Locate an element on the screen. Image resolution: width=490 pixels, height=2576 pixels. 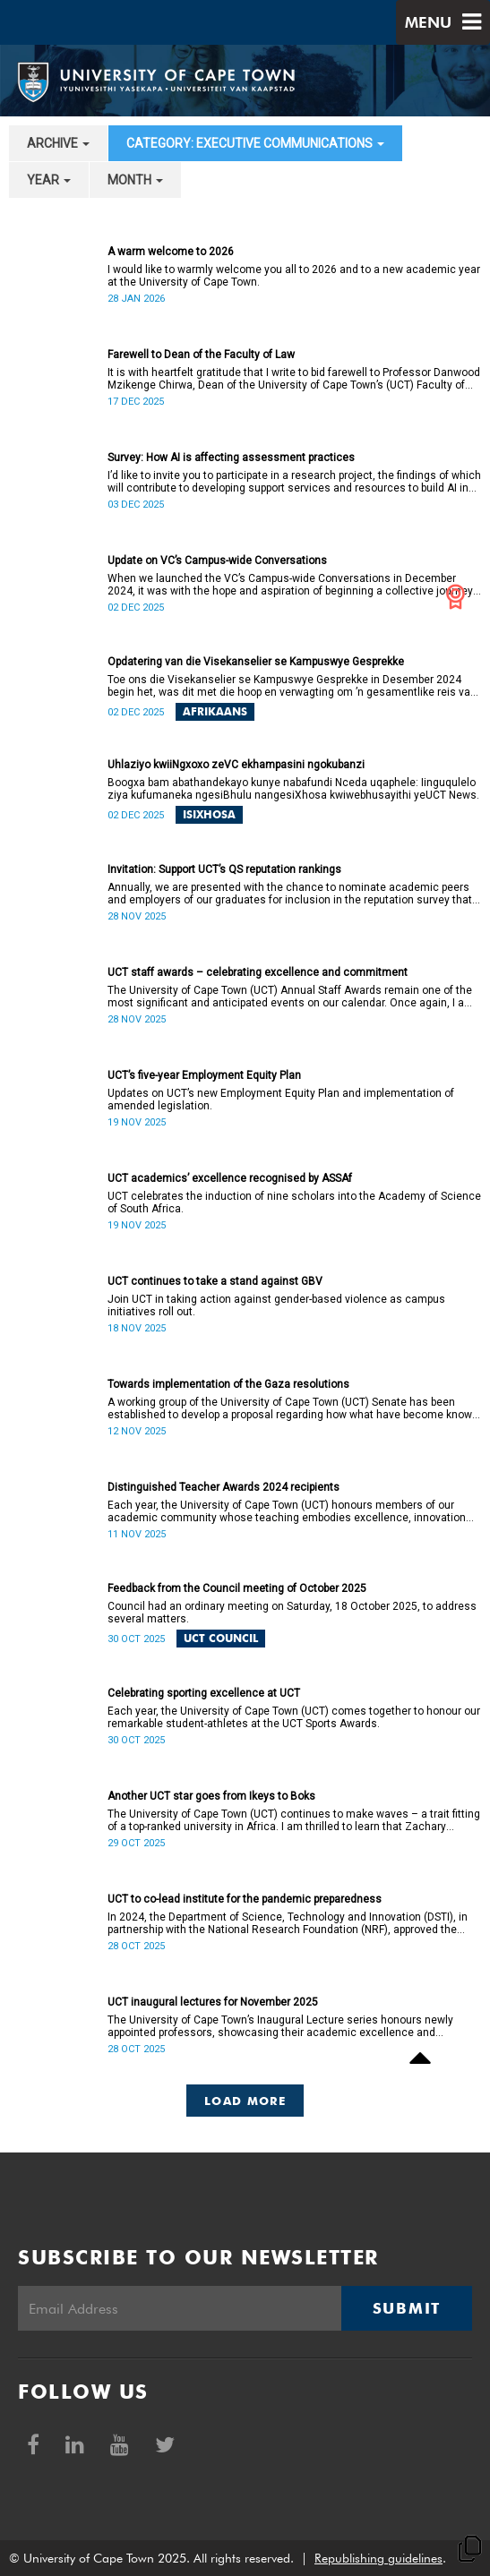
copy to clipboard is located at coordinates (469, 2548).